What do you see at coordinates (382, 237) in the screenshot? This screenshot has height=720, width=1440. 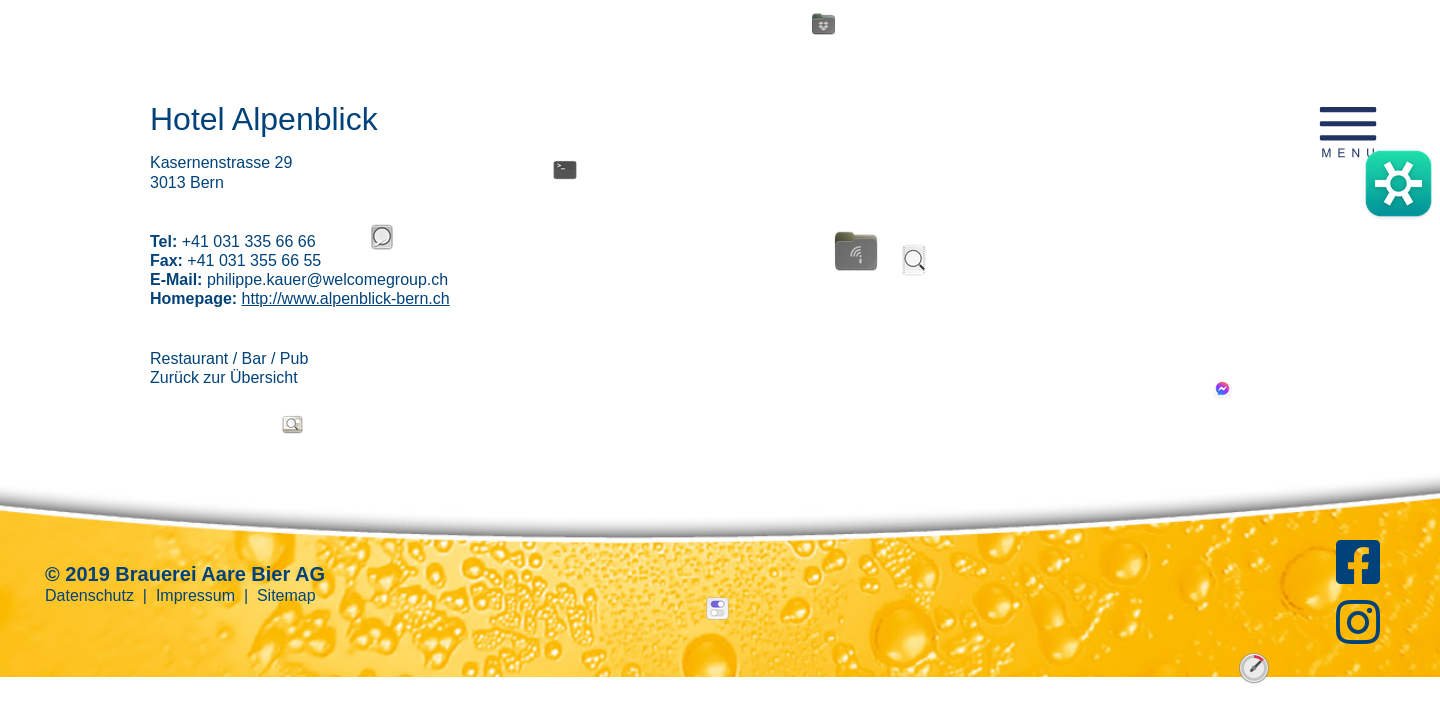 I see `open disk management utility` at bounding box center [382, 237].